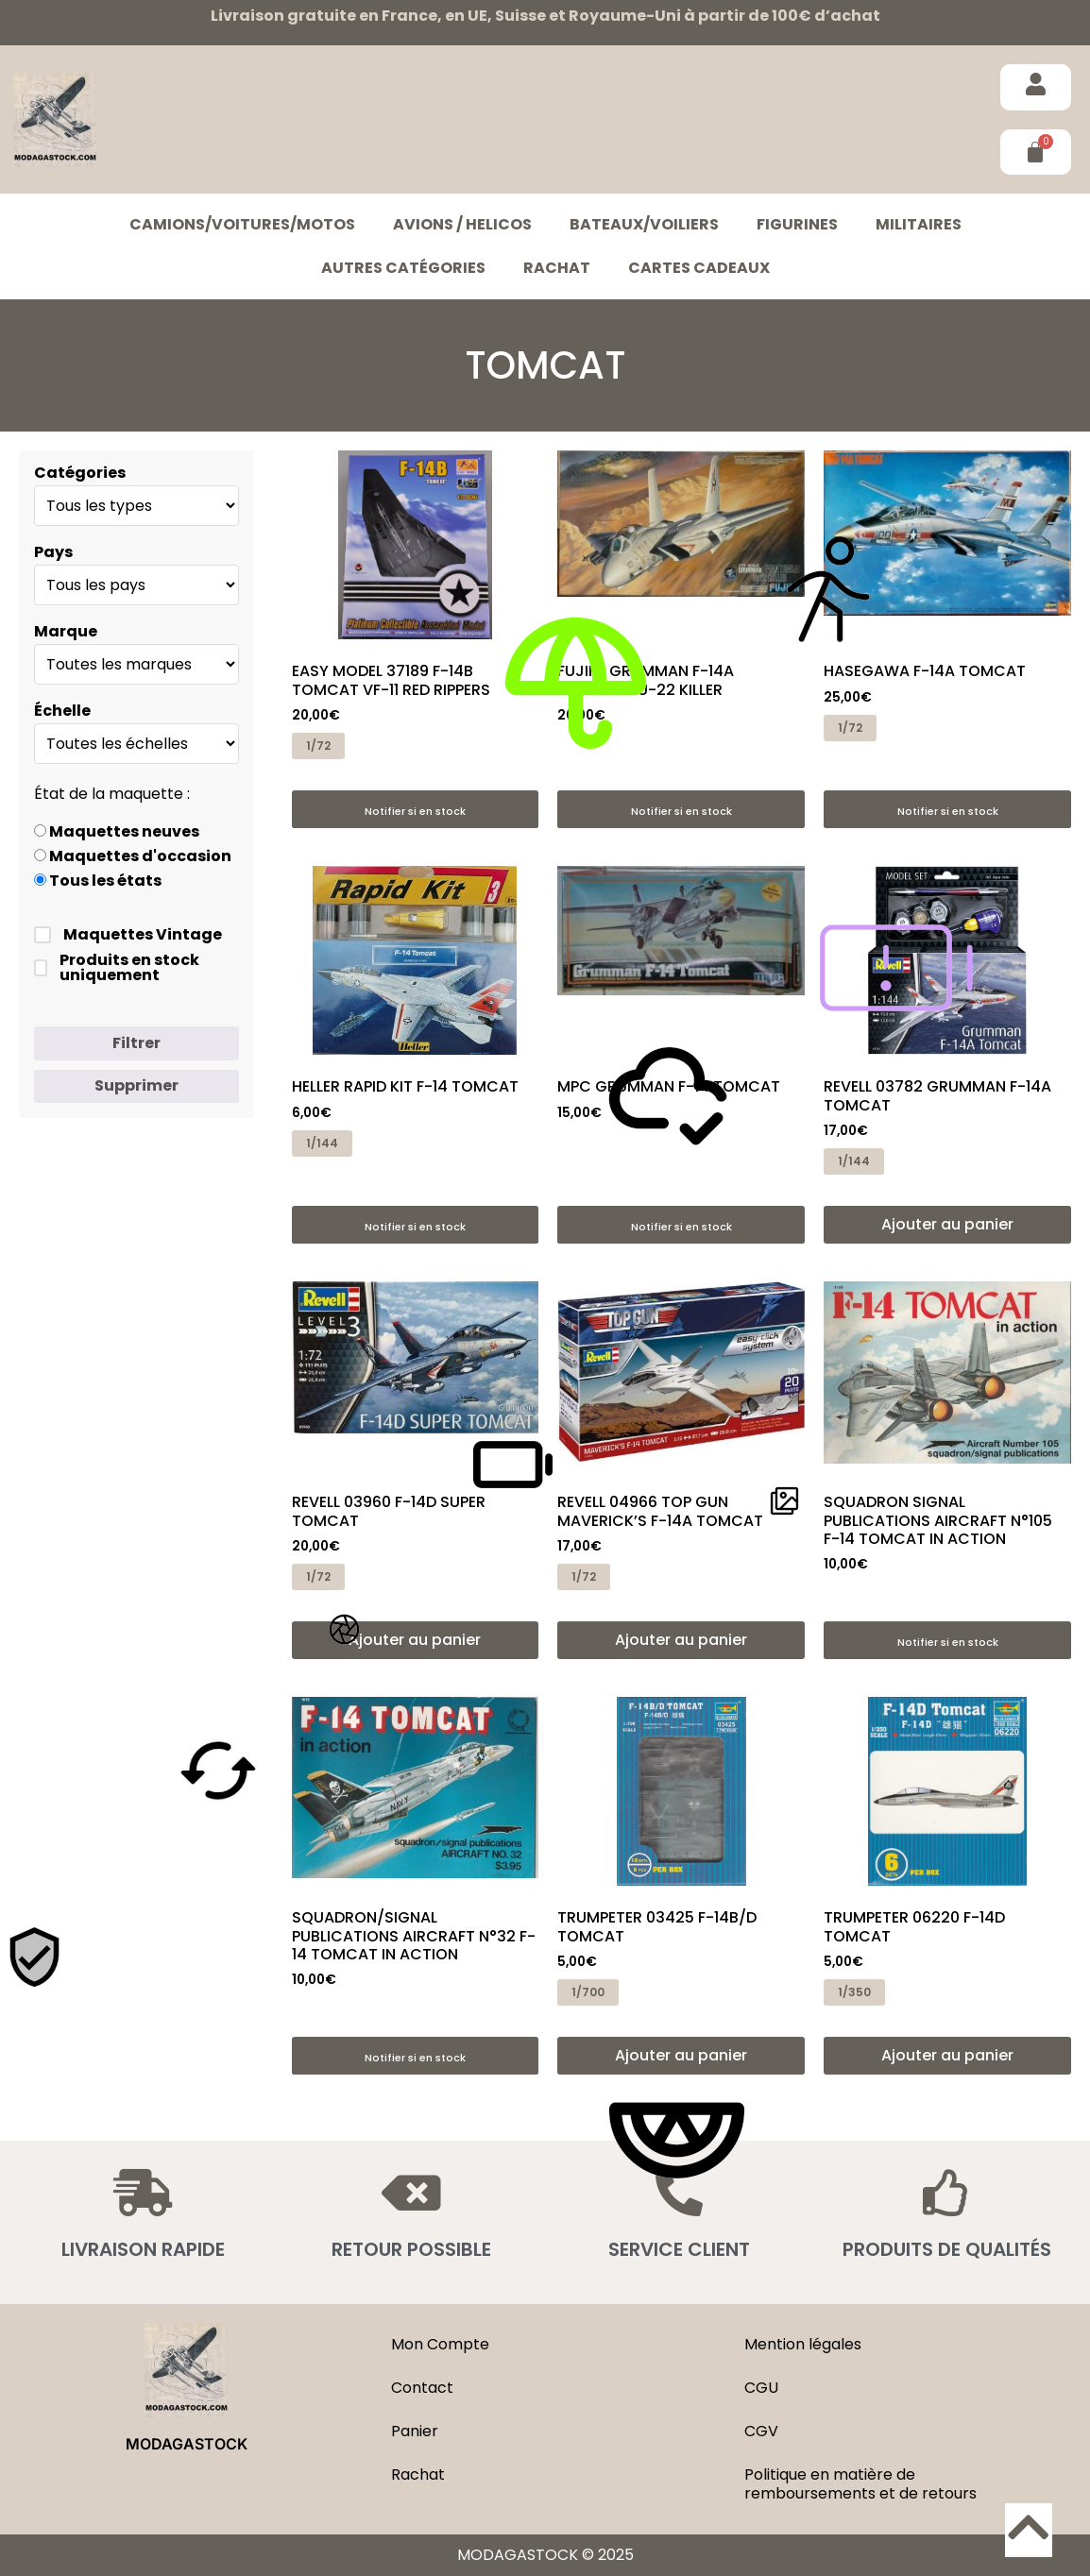  I want to click on indicates battery is completely drained, so click(513, 1465).